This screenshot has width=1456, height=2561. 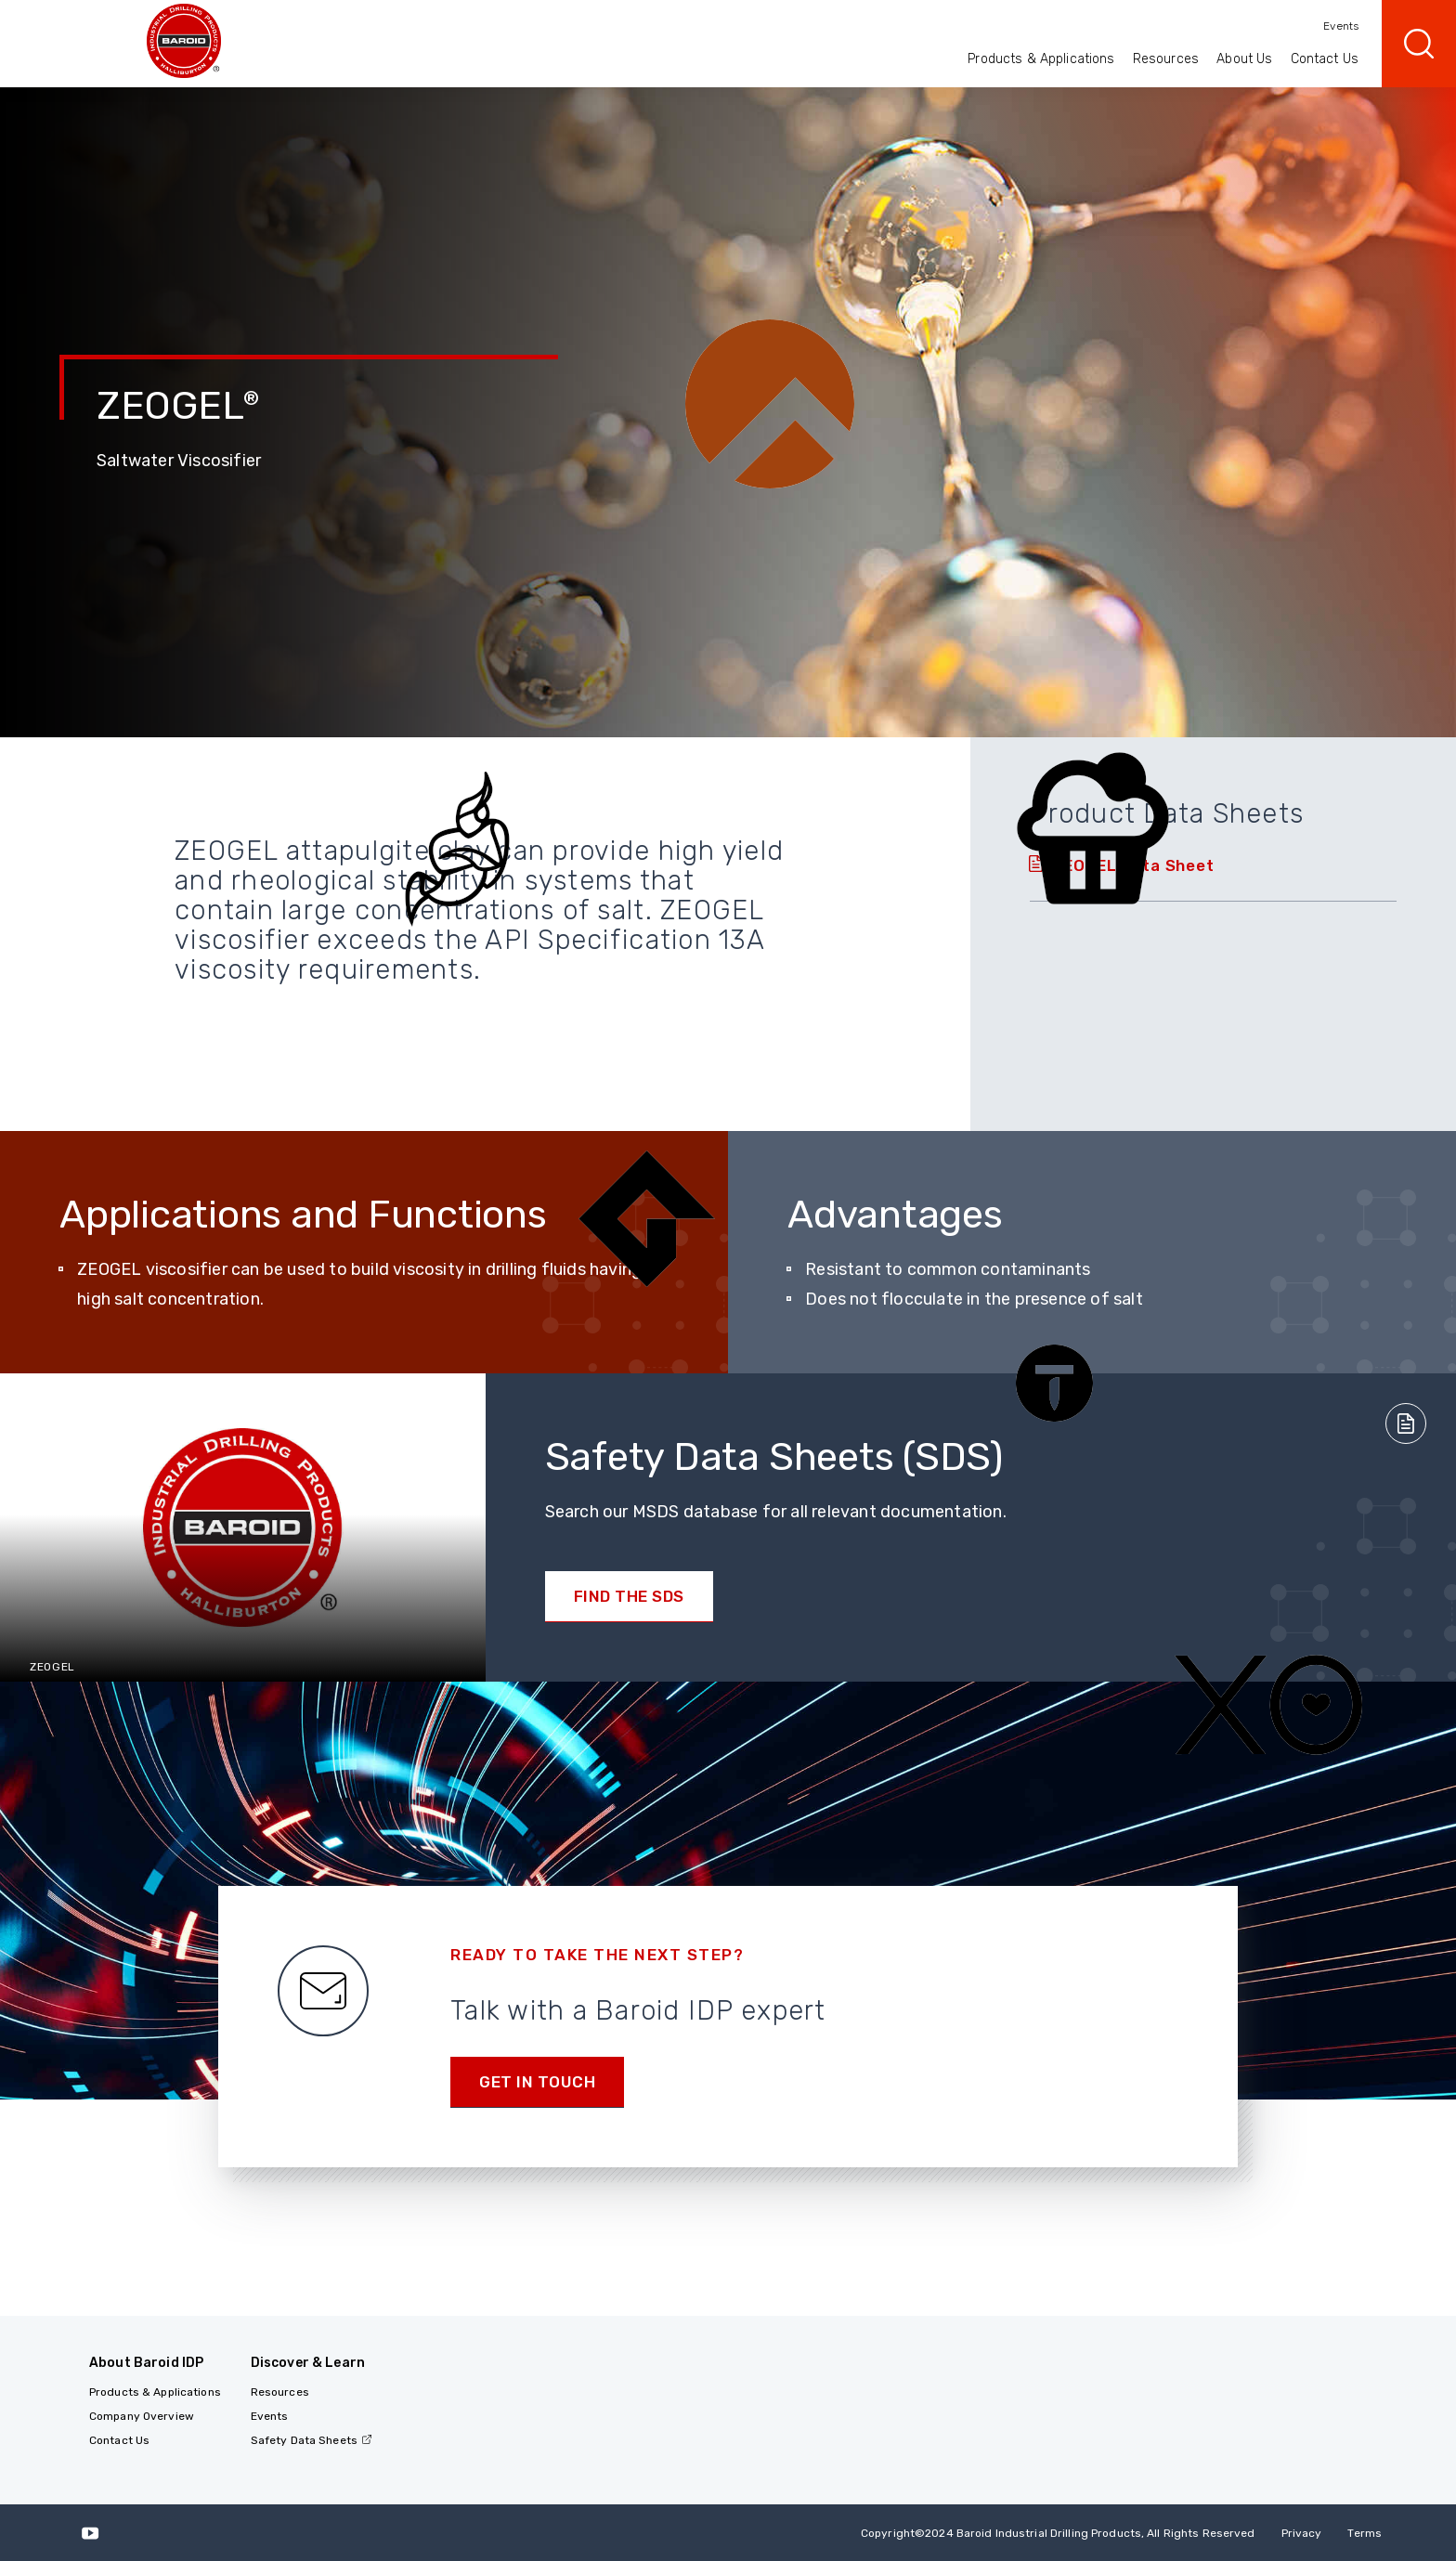 What do you see at coordinates (770, 404) in the screenshot?
I see `Rocky Linux logo` at bounding box center [770, 404].